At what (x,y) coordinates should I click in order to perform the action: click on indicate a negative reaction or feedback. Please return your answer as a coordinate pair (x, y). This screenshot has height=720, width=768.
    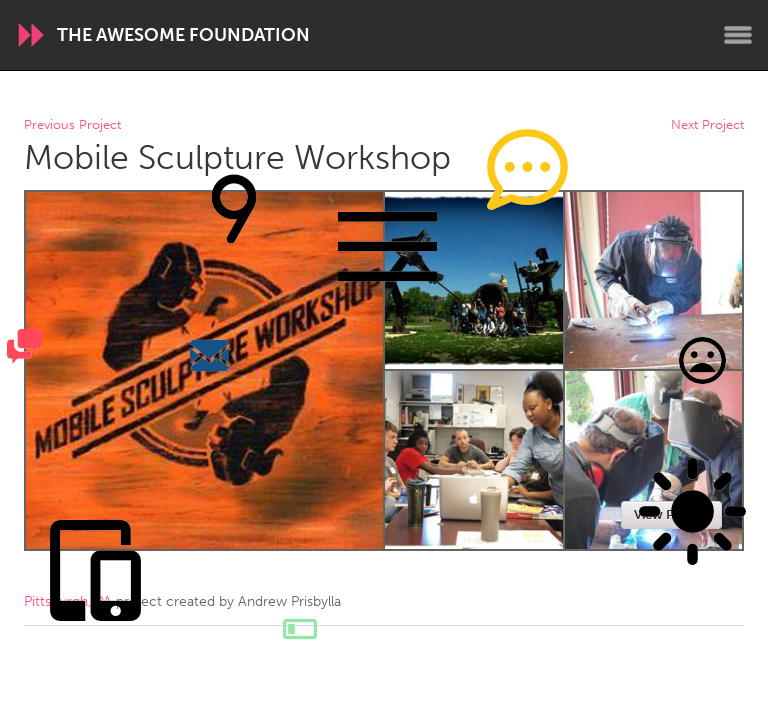
    Looking at the image, I should click on (702, 360).